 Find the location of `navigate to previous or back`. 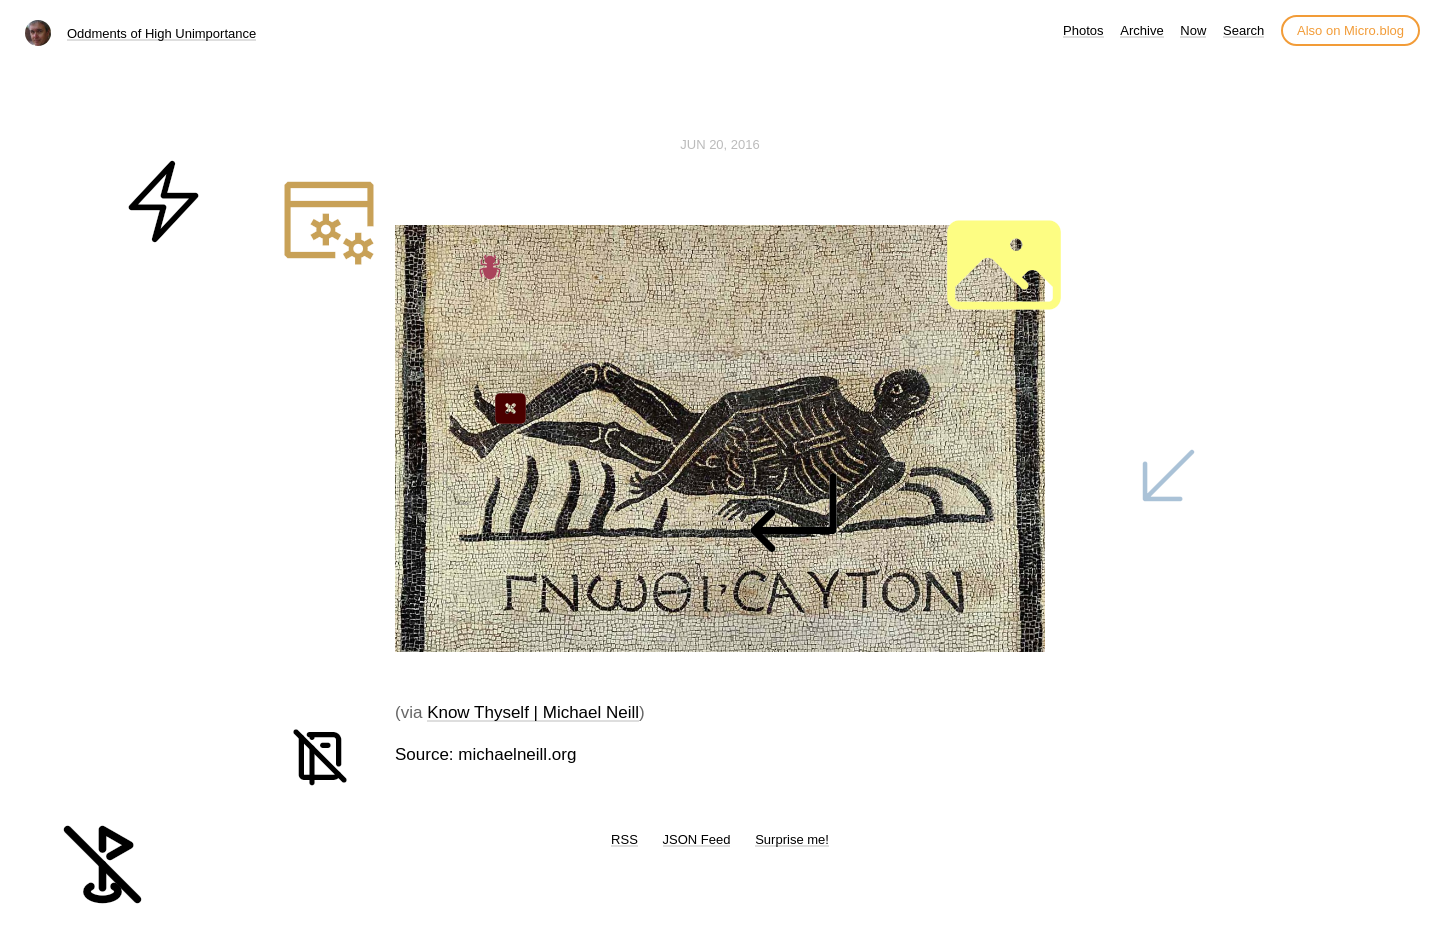

navigate to previous or back is located at coordinates (1168, 475).